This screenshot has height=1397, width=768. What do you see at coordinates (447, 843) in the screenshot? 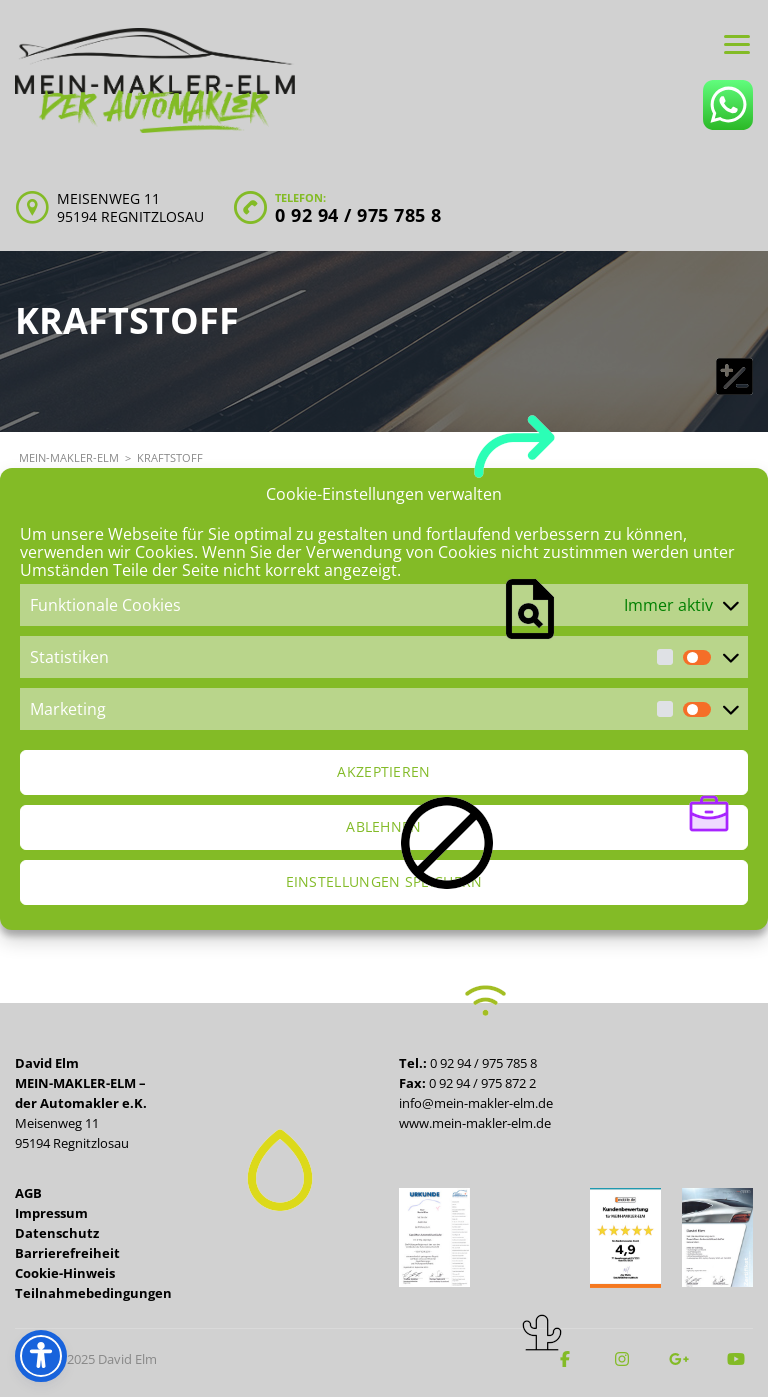
I see `indicates a blocked or prohibited action` at bounding box center [447, 843].